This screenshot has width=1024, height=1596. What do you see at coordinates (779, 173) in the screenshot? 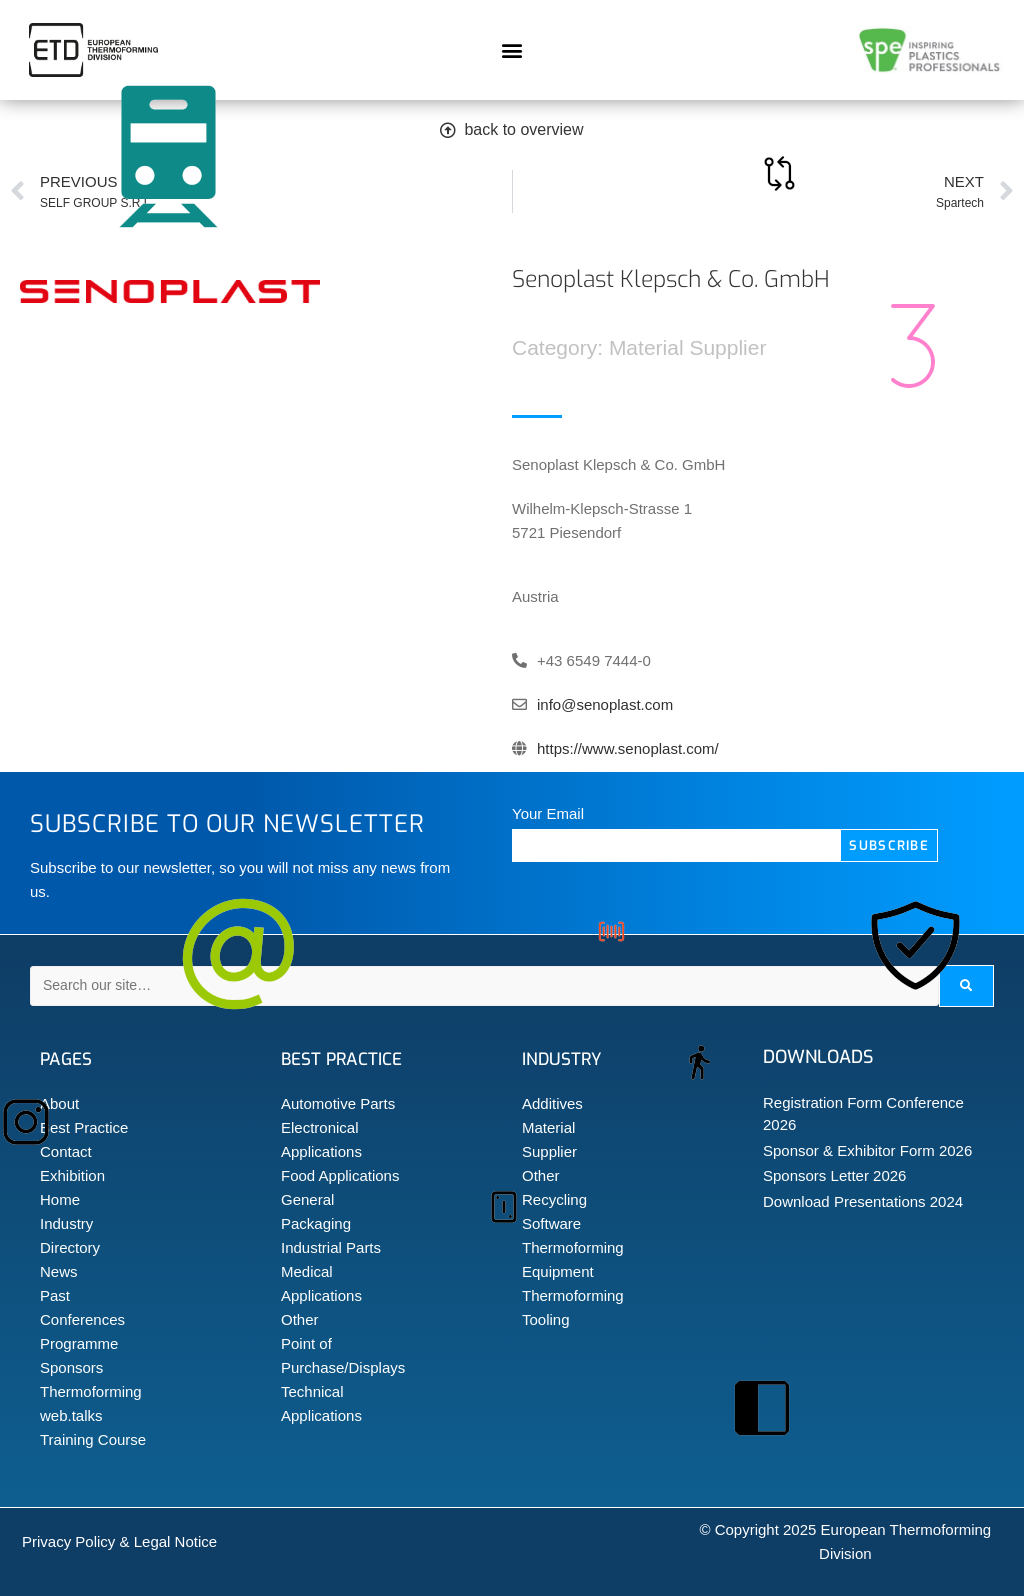
I see `compare branches or code versions` at bounding box center [779, 173].